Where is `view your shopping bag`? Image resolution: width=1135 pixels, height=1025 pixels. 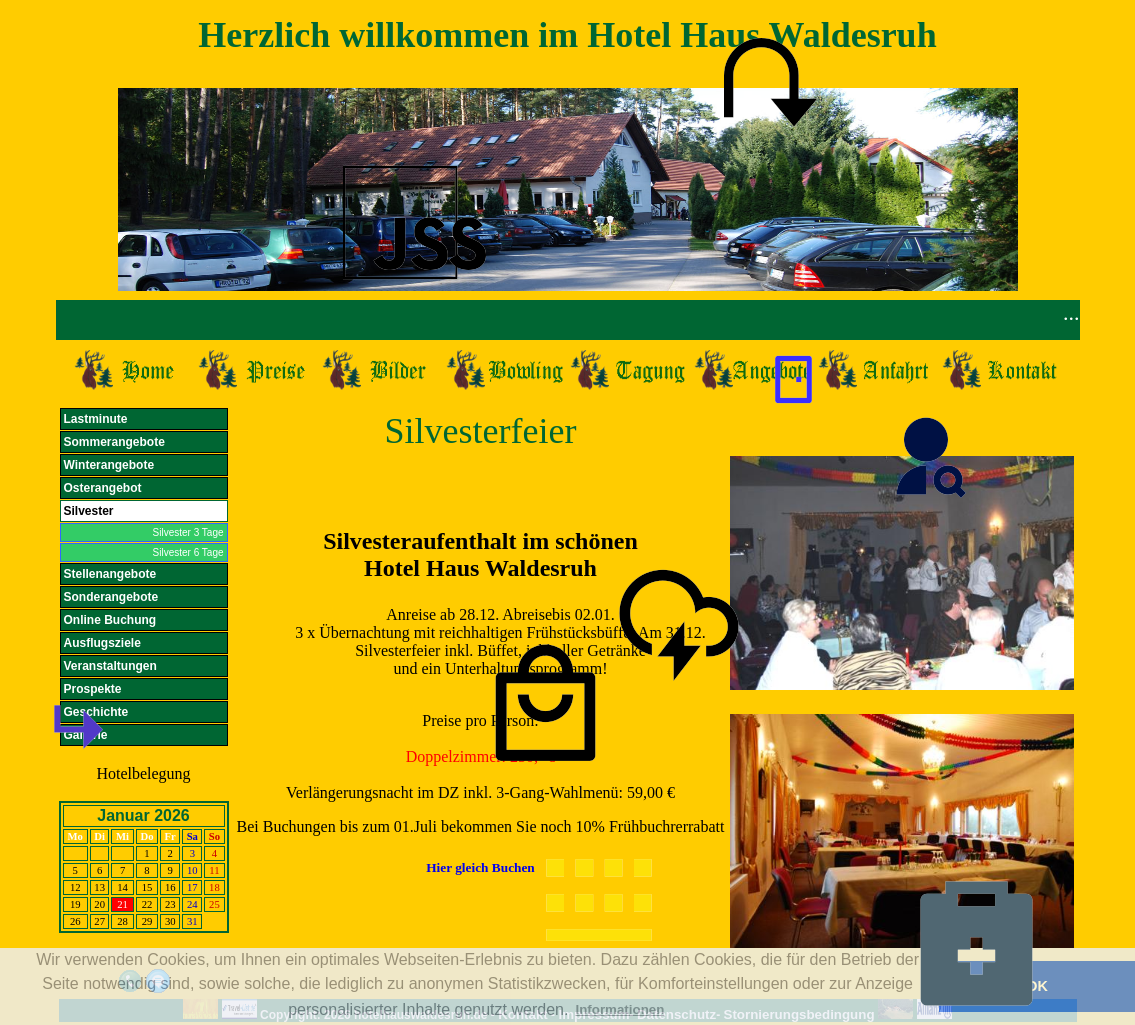
view your shopping bag is located at coordinates (545, 705).